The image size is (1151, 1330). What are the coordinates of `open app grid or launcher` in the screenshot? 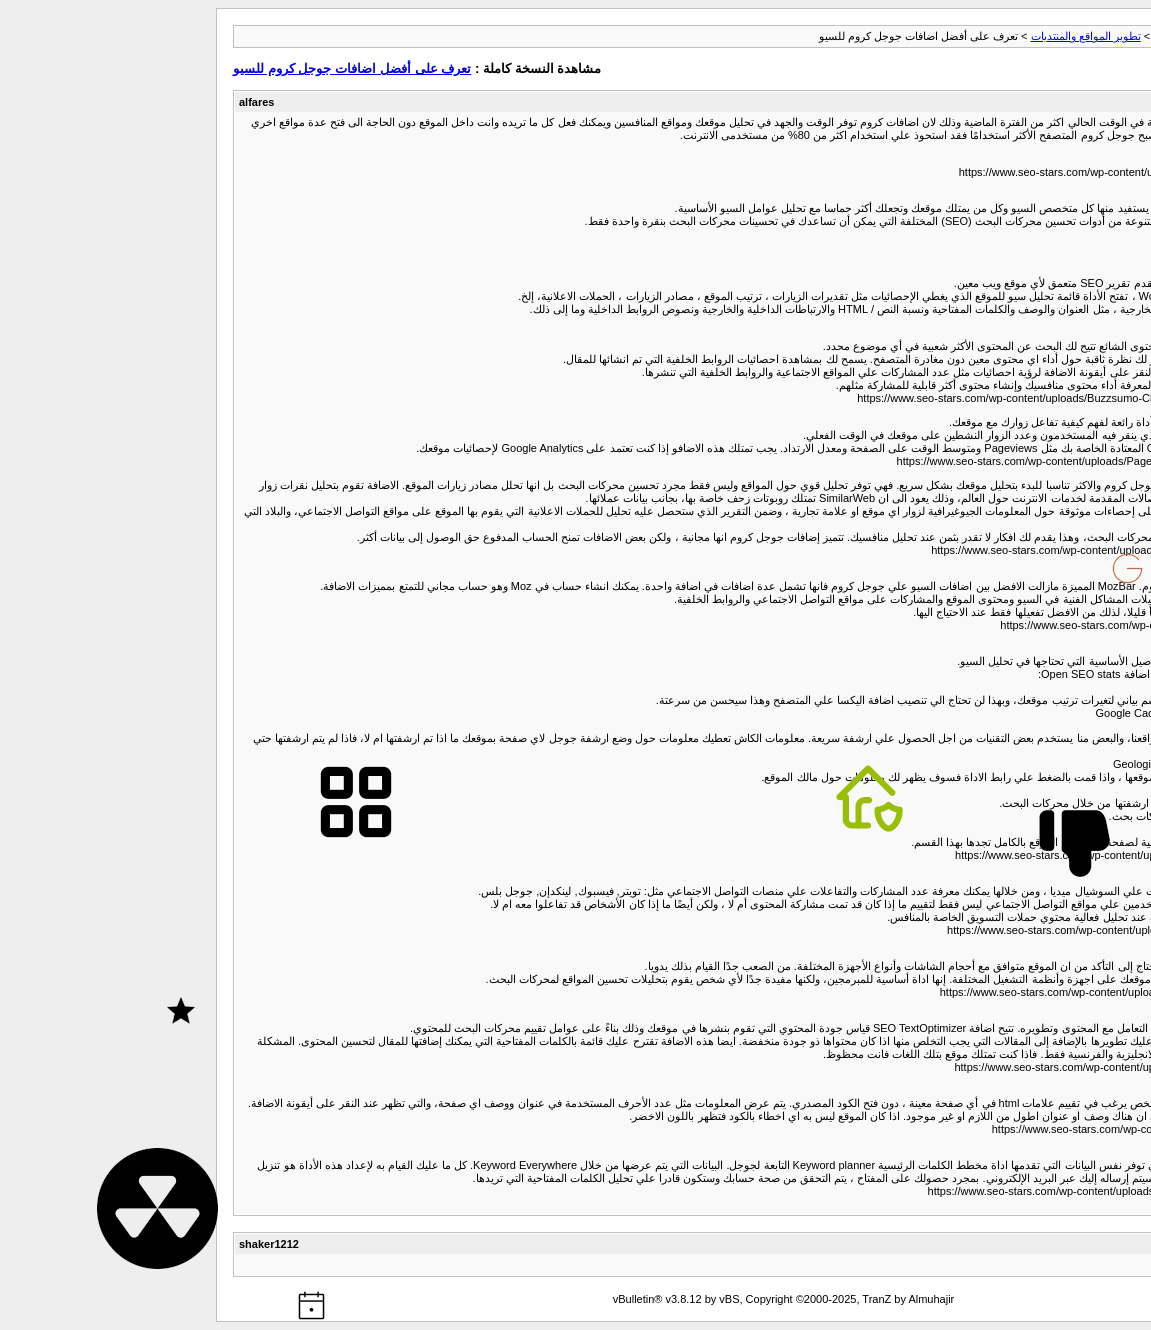 It's located at (356, 802).